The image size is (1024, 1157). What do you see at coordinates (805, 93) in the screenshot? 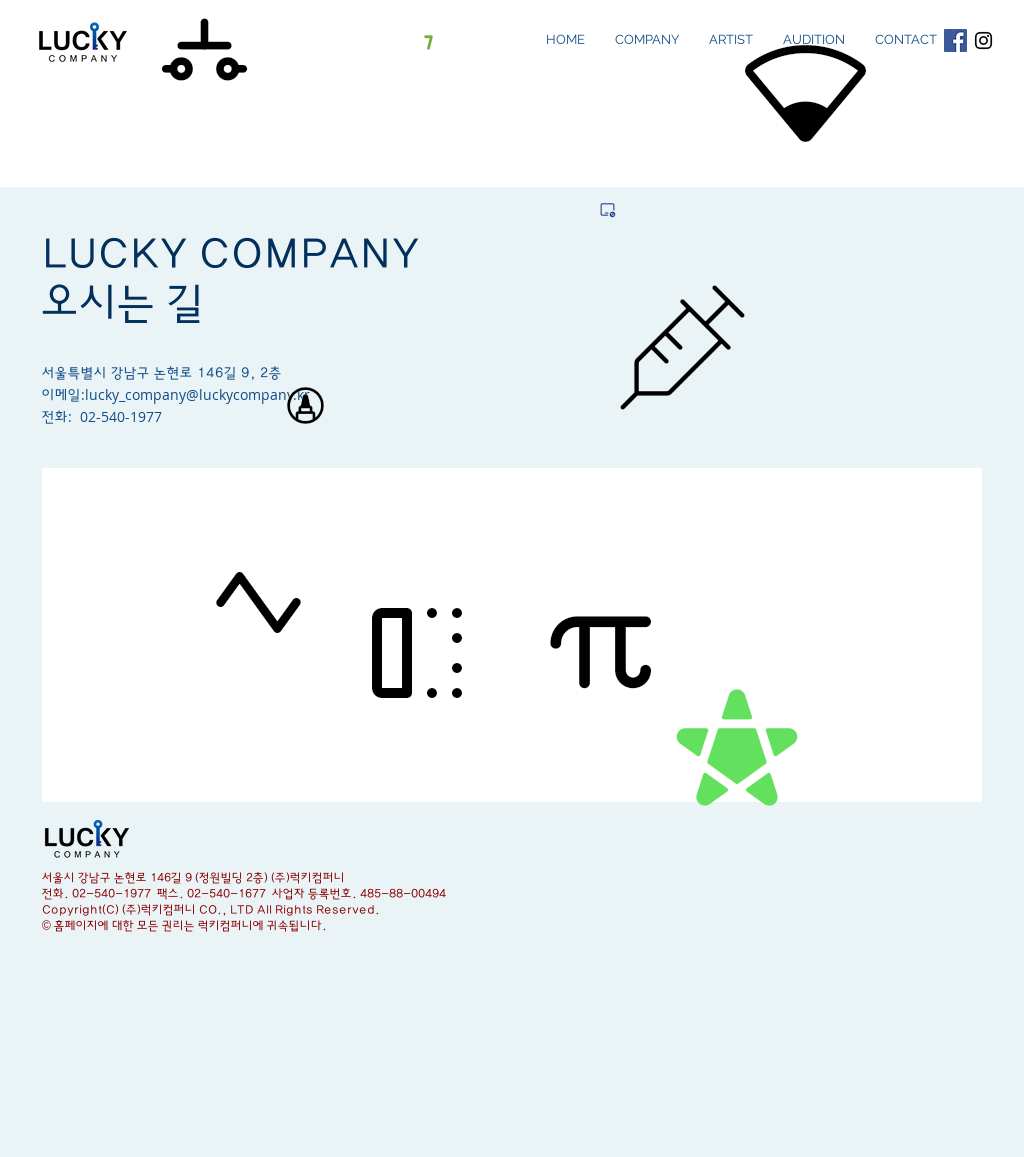
I see `indicates weak wifi signal strength` at bounding box center [805, 93].